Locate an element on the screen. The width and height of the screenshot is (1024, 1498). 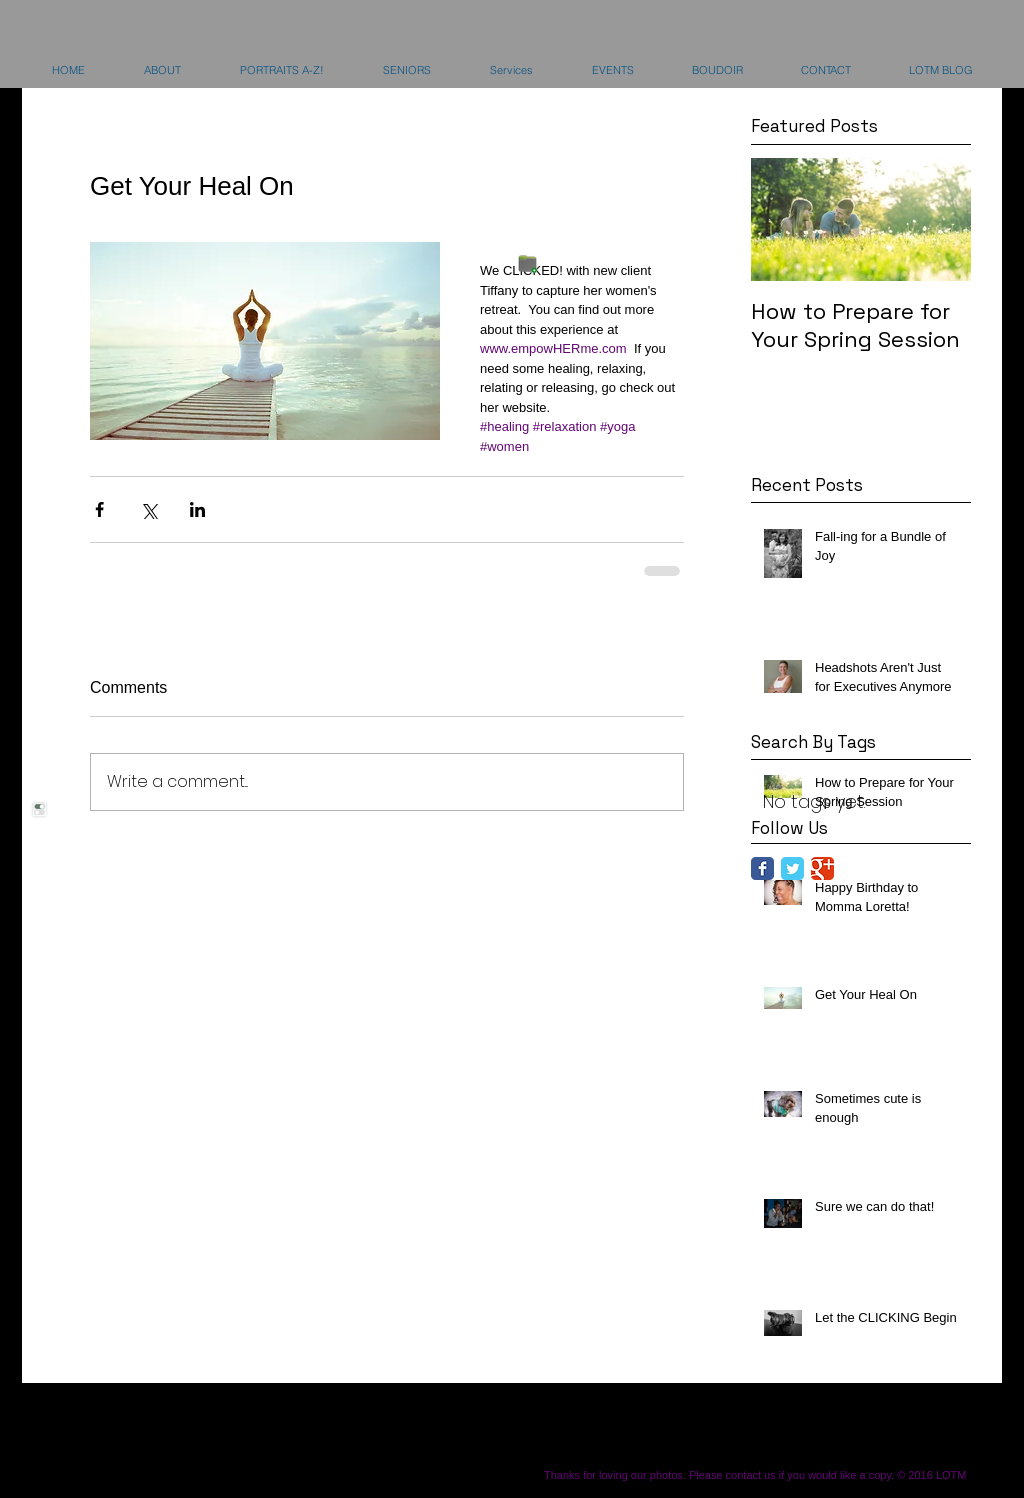
open gnome tweaks to customize desktop settings is located at coordinates (39, 809).